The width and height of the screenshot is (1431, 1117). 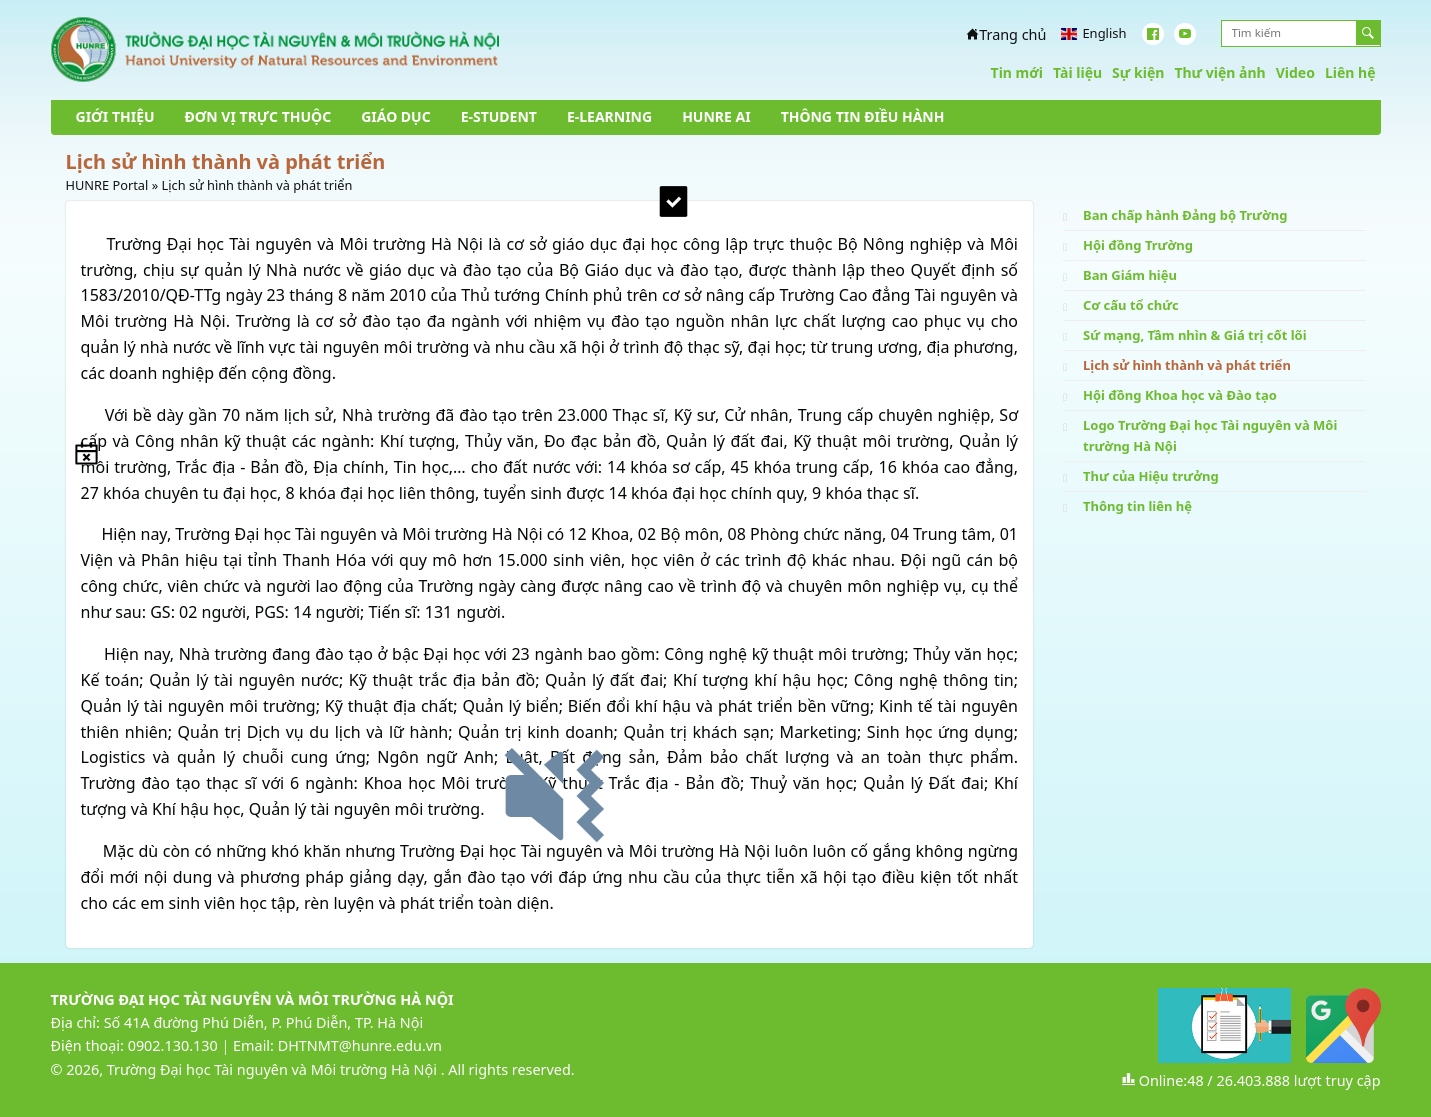 What do you see at coordinates (86, 454) in the screenshot?
I see `cancel or delete a scheduled event` at bounding box center [86, 454].